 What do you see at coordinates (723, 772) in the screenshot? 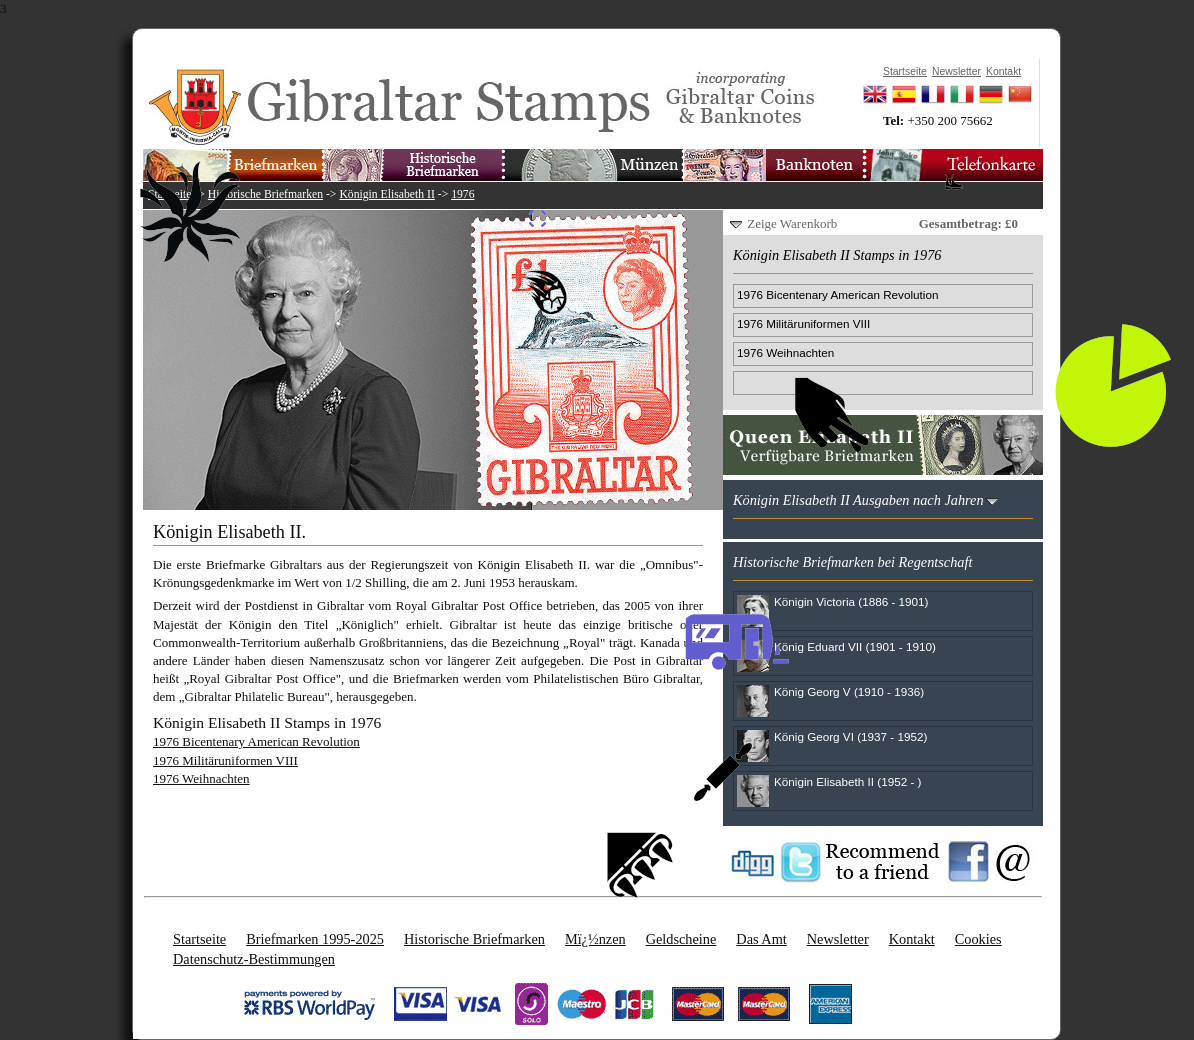
I see `access baking or cooking tools` at bounding box center [723, 772].